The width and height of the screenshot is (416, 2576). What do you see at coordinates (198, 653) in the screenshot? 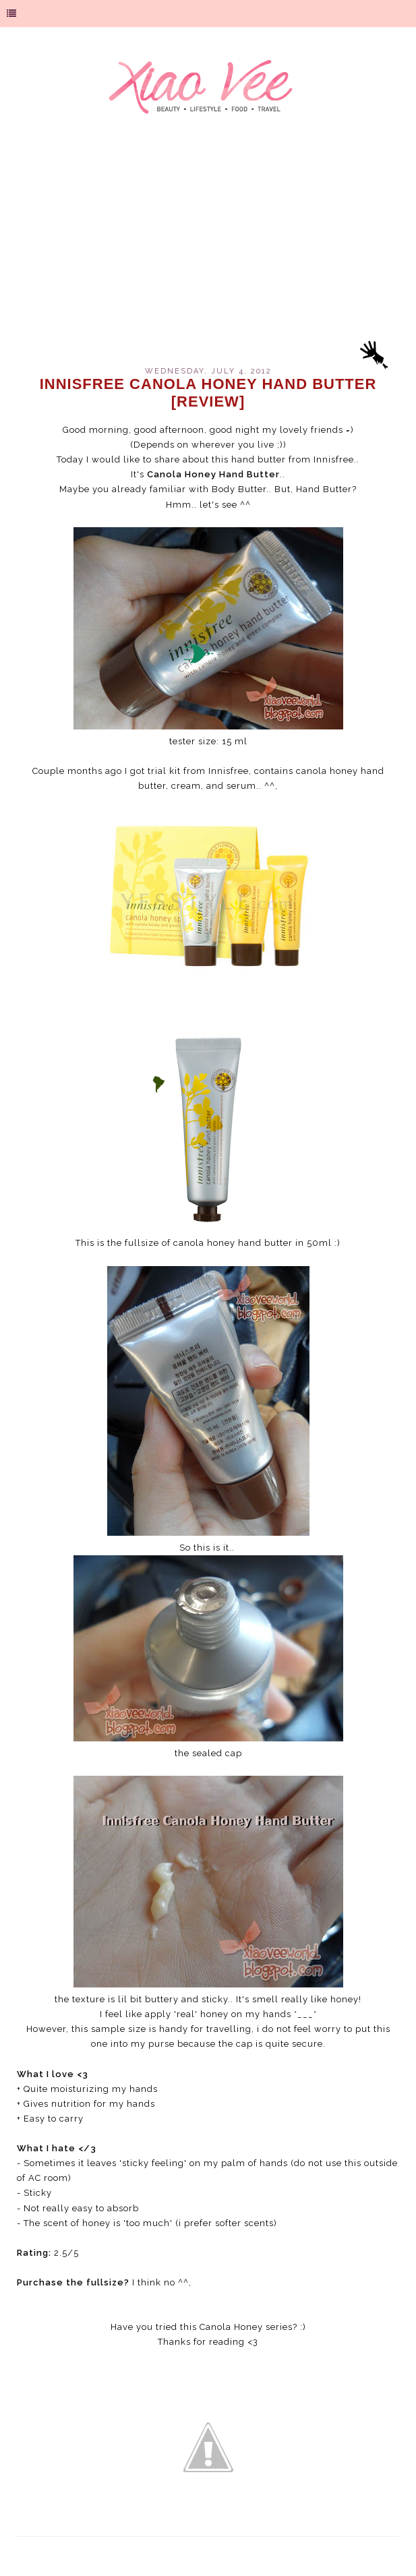
I see `represents a NOR logic gate in circuit design` at bounding box center [198, 653].